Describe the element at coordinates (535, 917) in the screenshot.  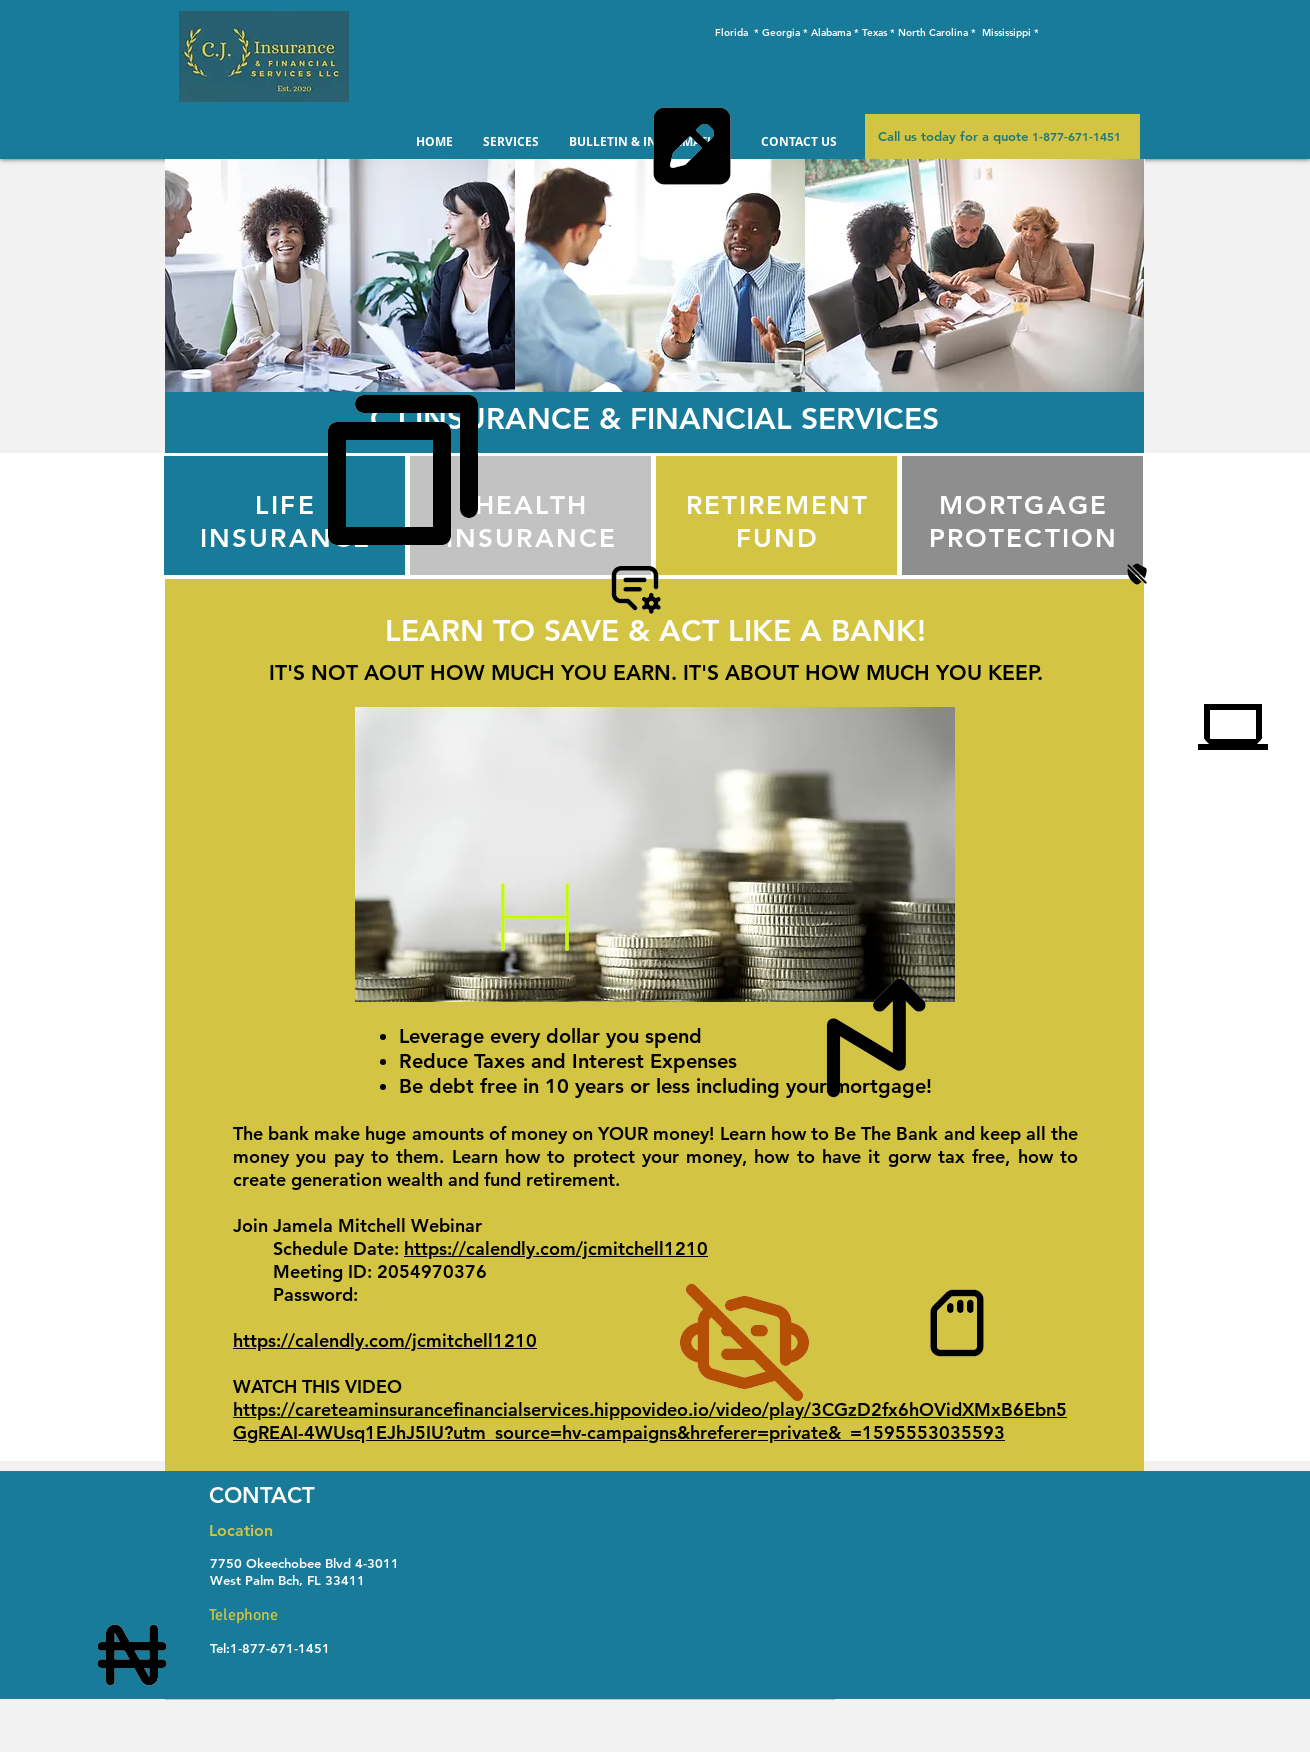
I see `format text as a heading` at that location.